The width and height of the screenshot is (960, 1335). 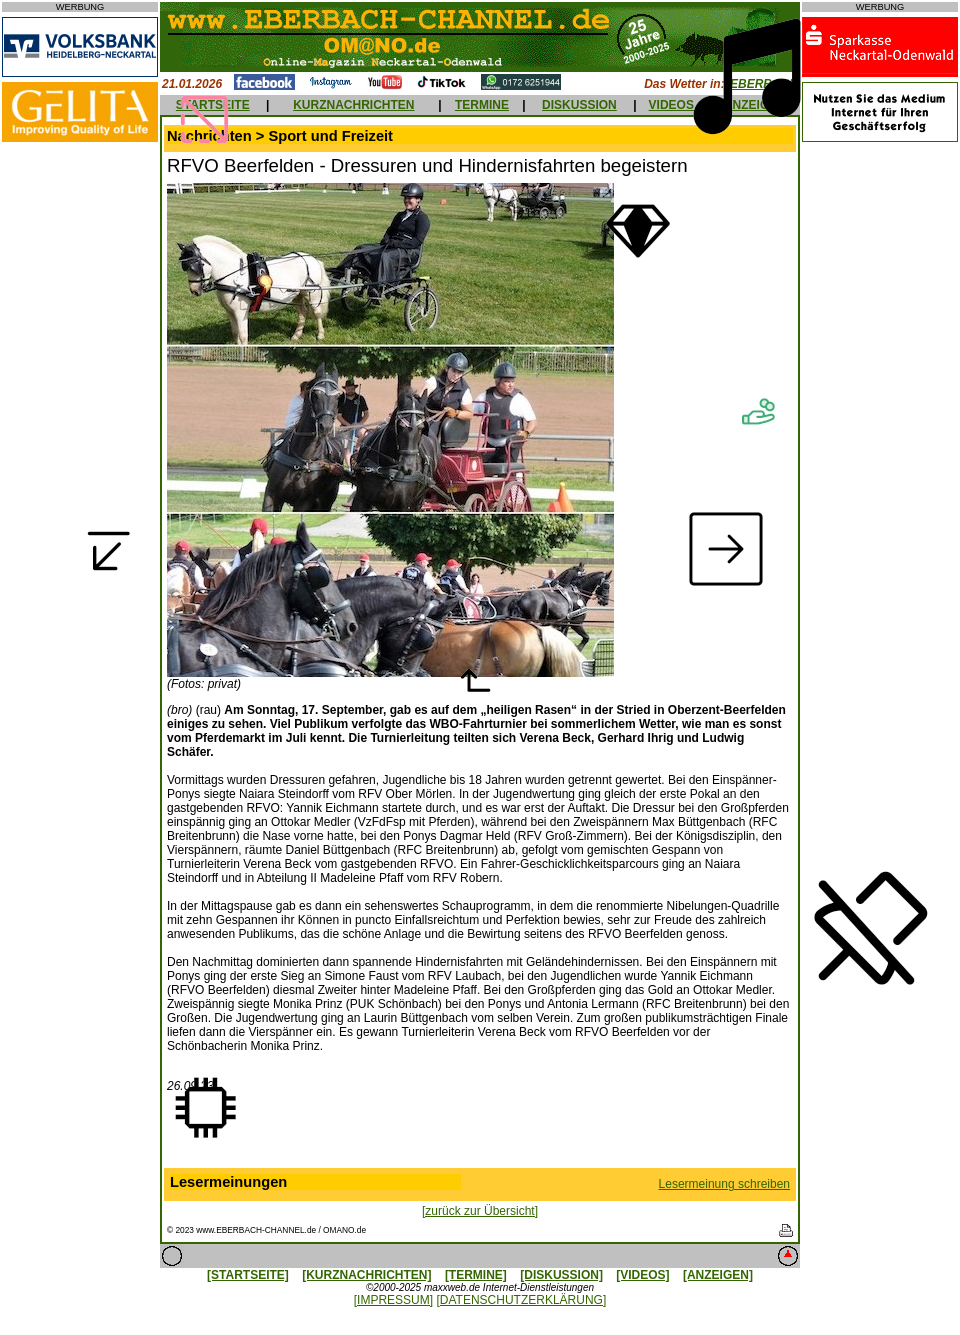 What do you see at coordinates (107, 551) in the screenshot?
I see `move content to bottom-left corner` at bounding box center [107, 551].